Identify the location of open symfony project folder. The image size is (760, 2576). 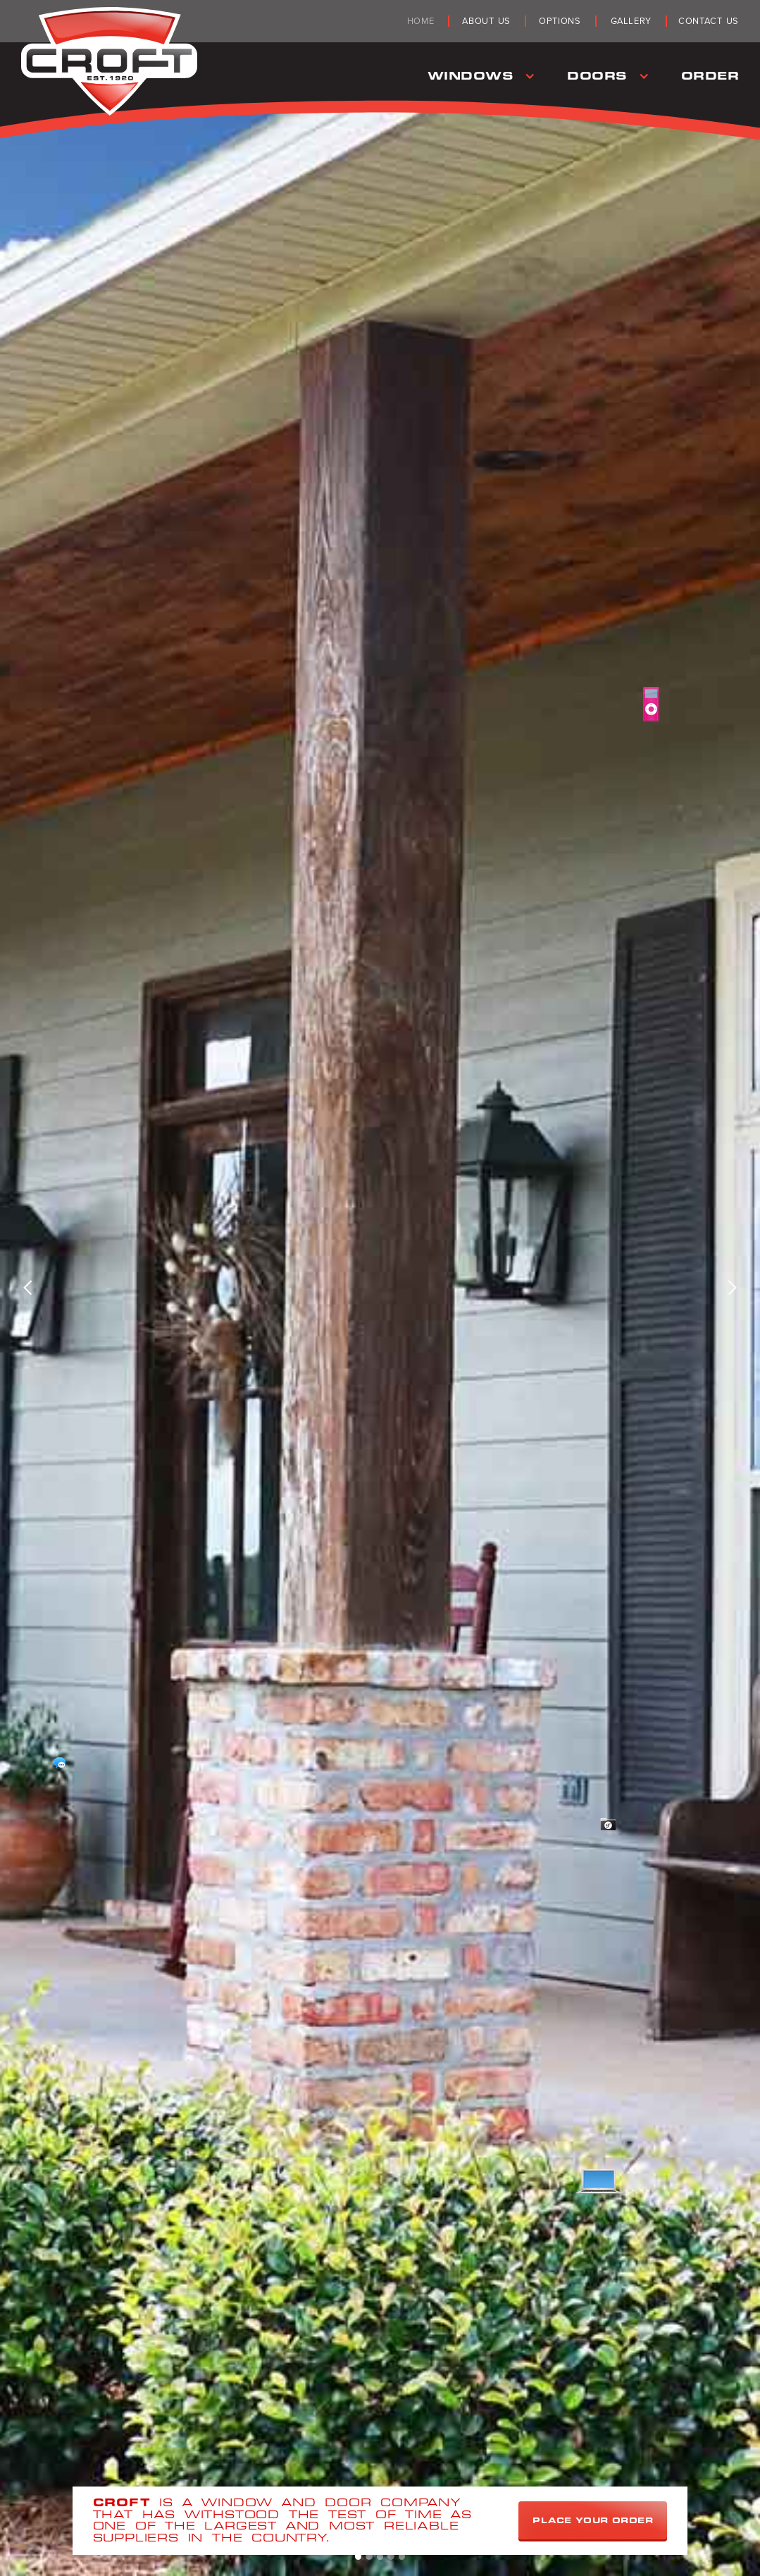
(608, 1824).